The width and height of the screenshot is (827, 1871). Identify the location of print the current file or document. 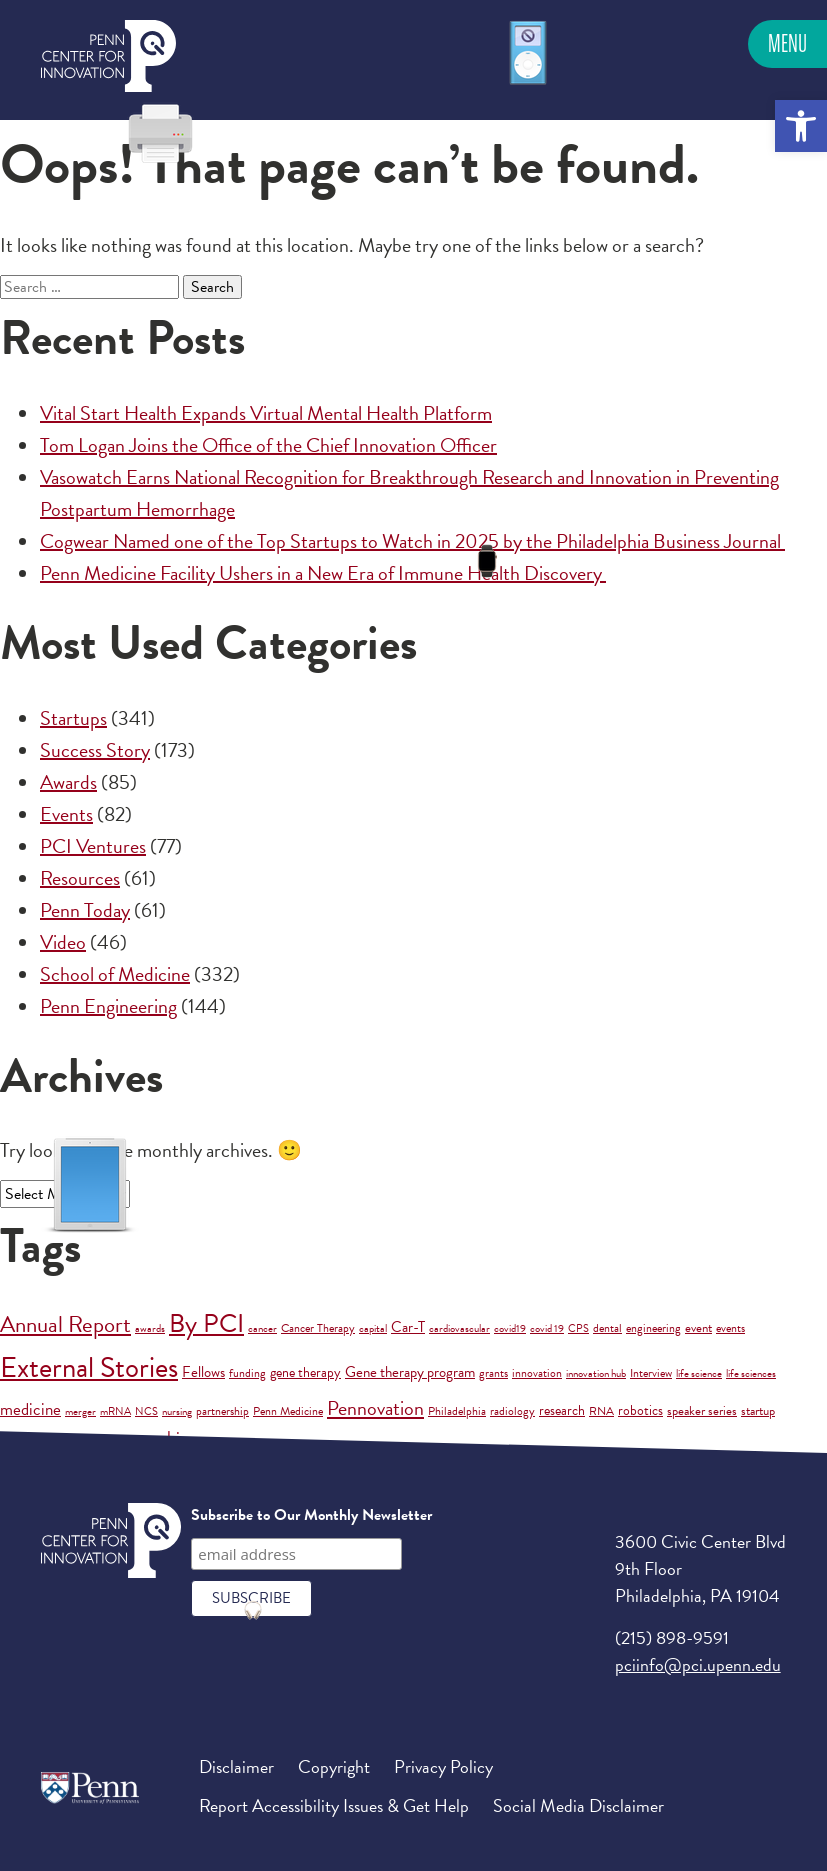
(160, 133).